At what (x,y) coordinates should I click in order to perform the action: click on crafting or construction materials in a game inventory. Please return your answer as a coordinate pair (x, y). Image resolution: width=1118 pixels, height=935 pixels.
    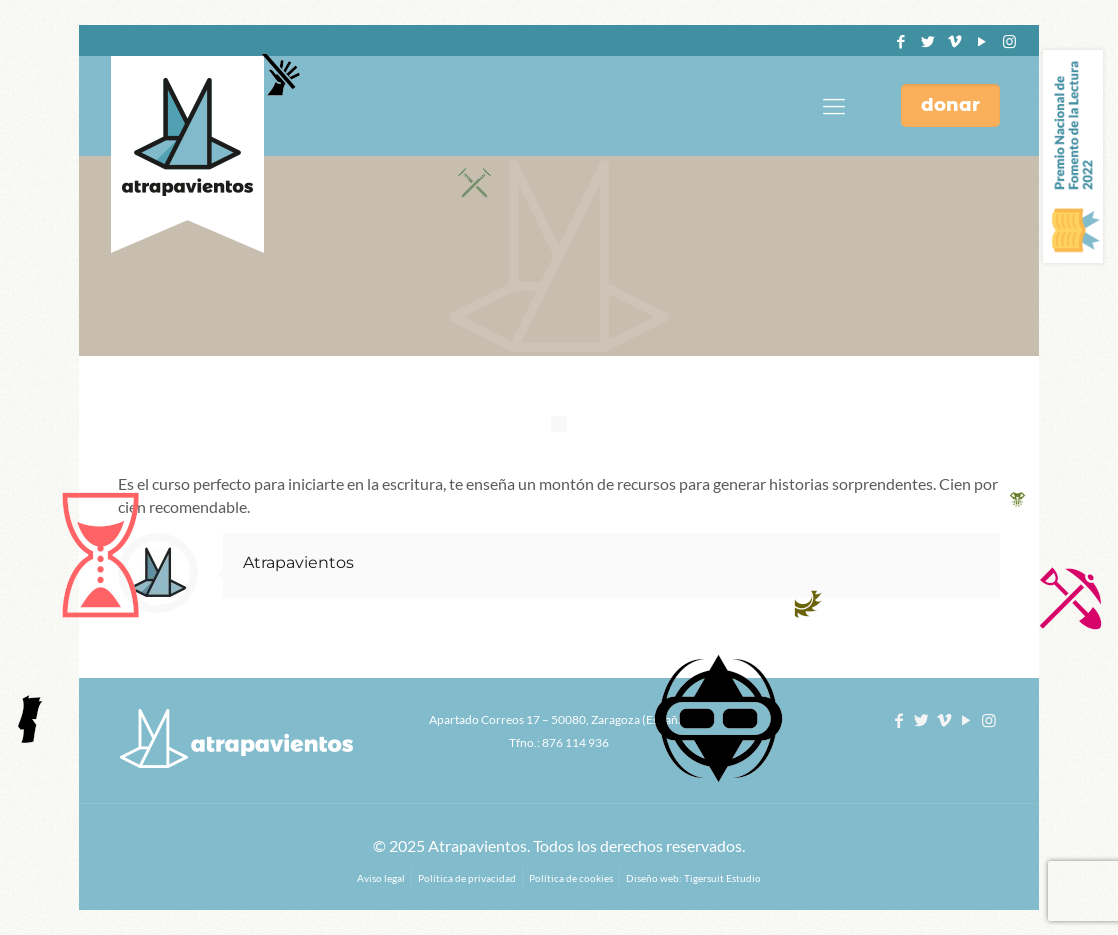
    Looking at the image, I should click on (474, 182).